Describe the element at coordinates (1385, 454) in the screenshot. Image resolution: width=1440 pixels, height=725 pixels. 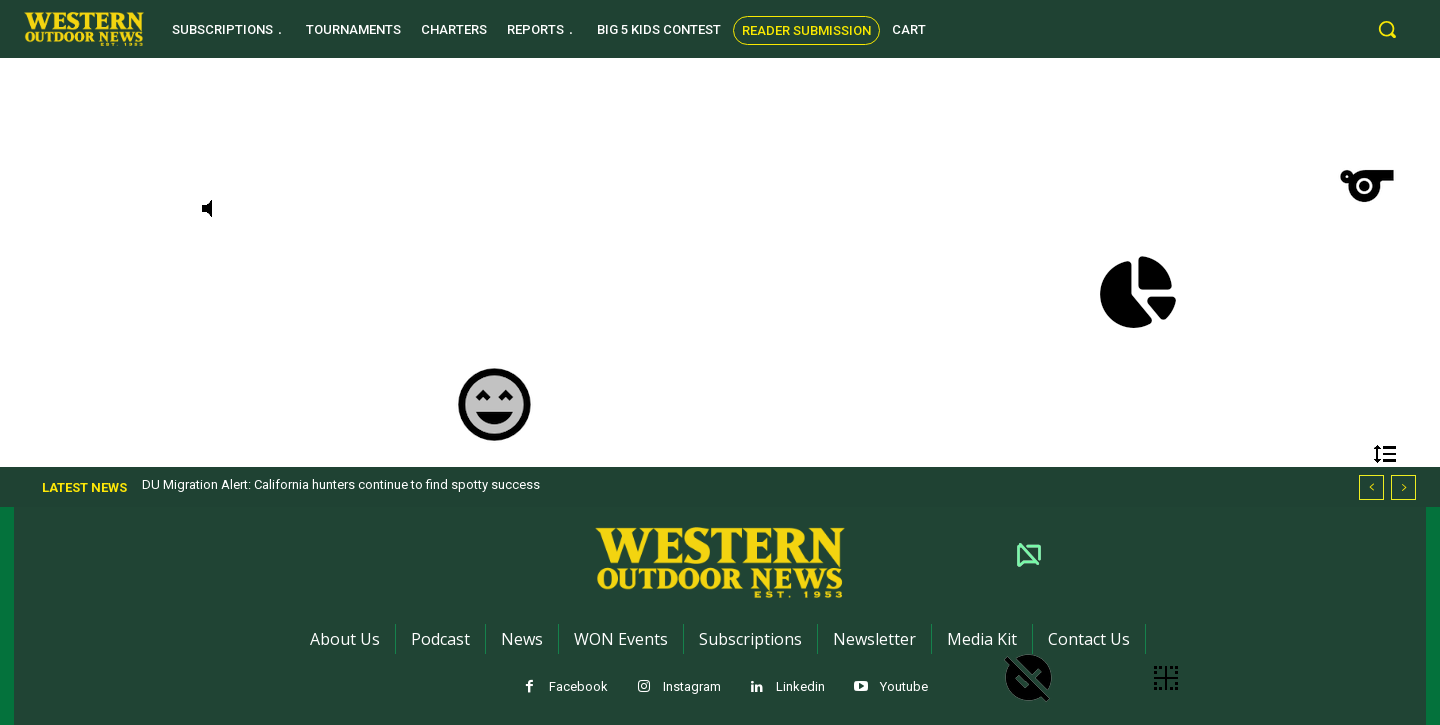
I see `adjust line spacing in text` at that location.